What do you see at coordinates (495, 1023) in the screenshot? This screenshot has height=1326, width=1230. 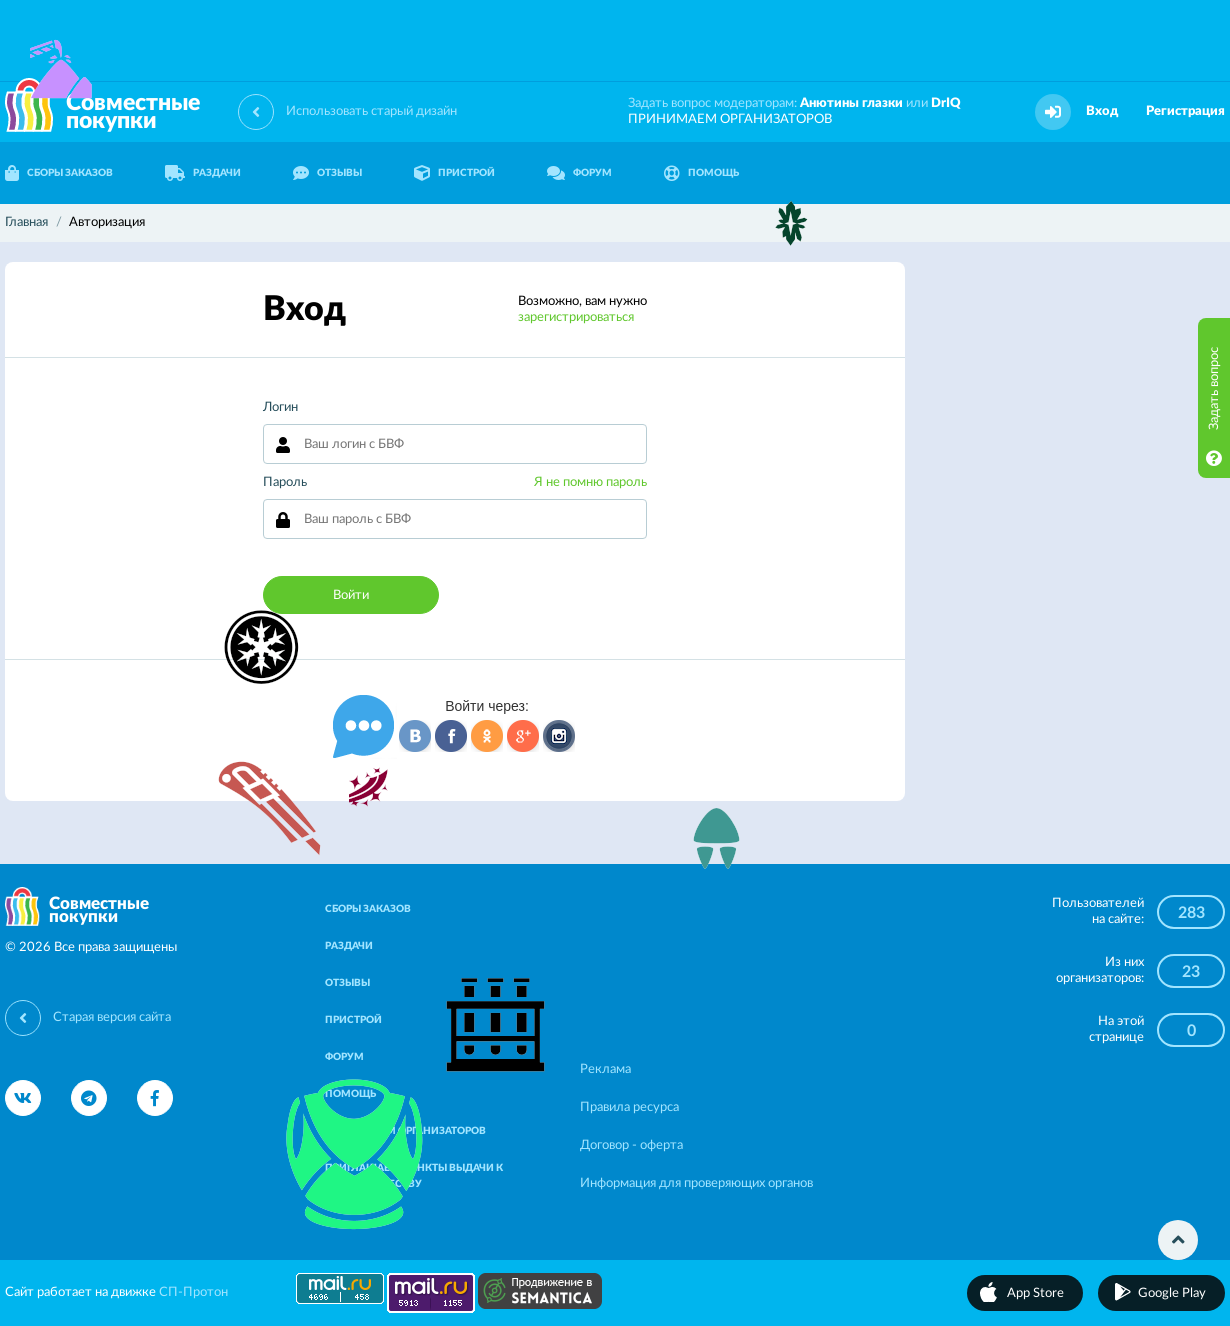 I see `access laboratory or science features` at bounding box center [495, 1023].